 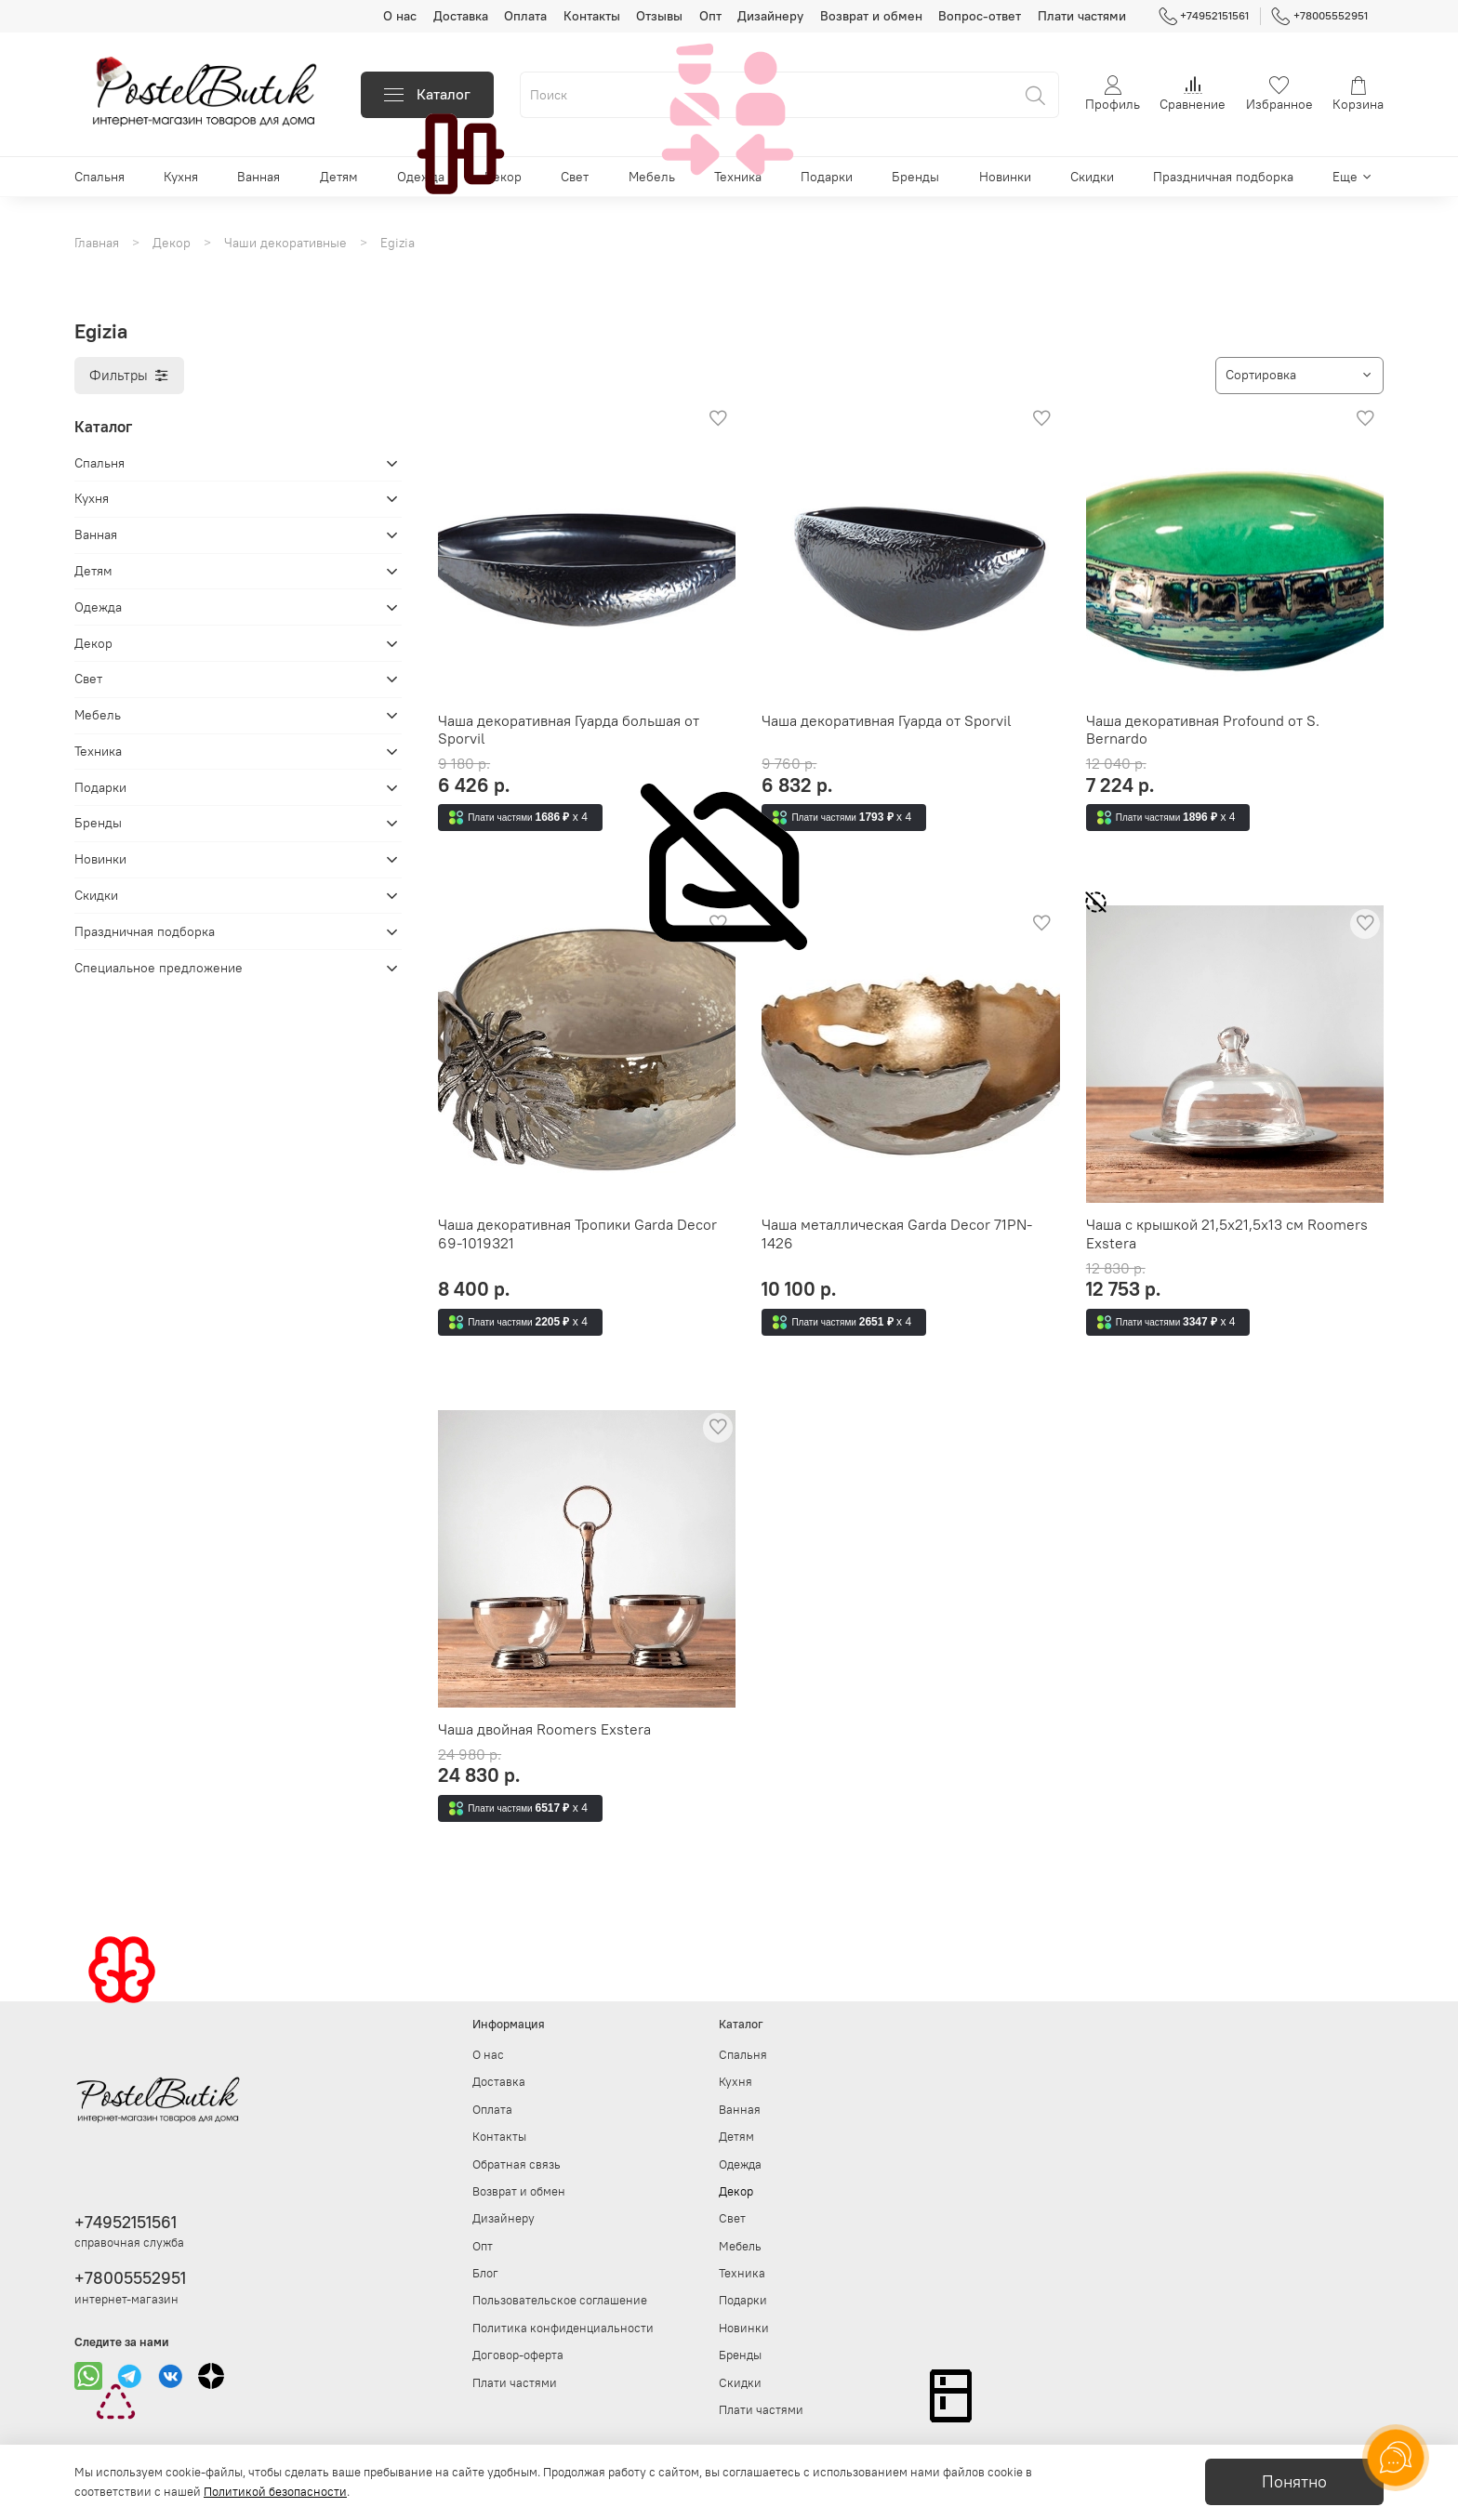 I want to click on disable tilt-shift effect, so click(x=1095, y=902).